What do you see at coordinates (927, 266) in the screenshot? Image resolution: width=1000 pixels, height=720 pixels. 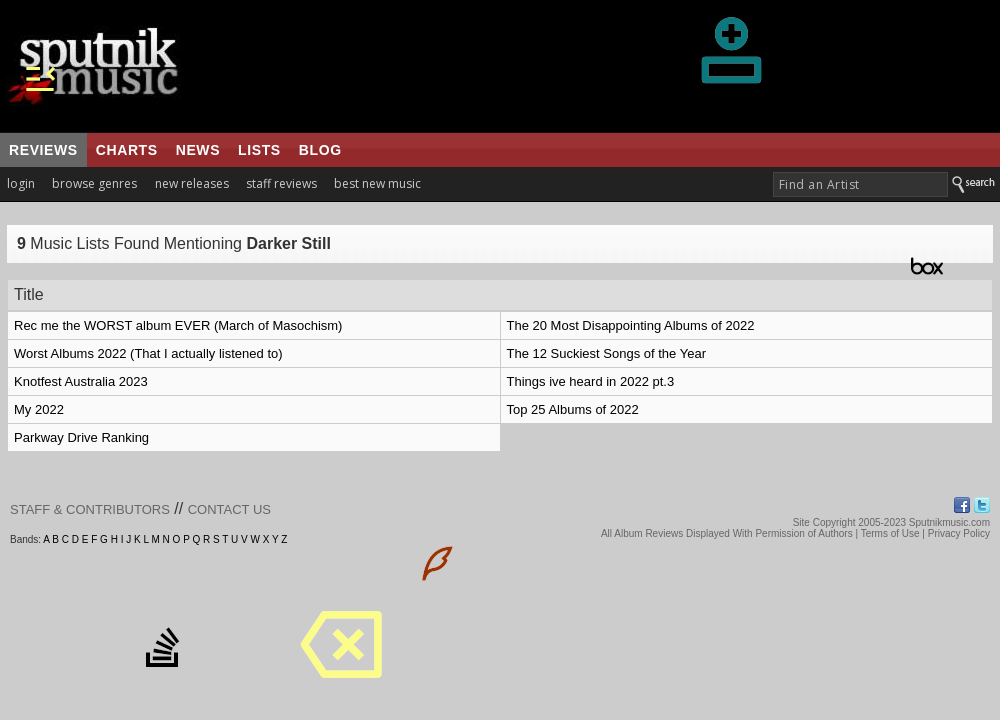 I see `open Box cloud storage app` at bounding box center [927, 266].